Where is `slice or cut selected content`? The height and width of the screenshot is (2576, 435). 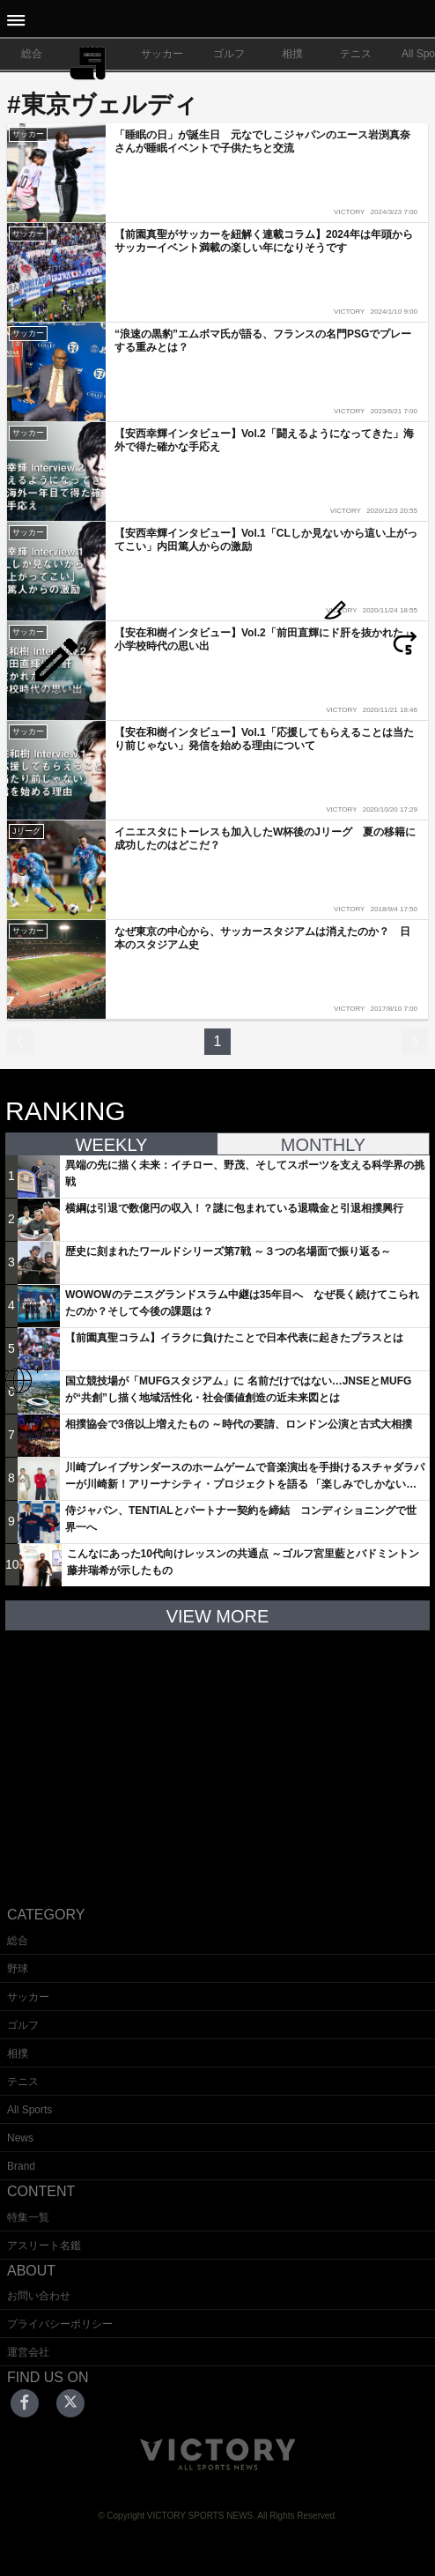 slice or cut selected content is located at coordinates (335, 610).